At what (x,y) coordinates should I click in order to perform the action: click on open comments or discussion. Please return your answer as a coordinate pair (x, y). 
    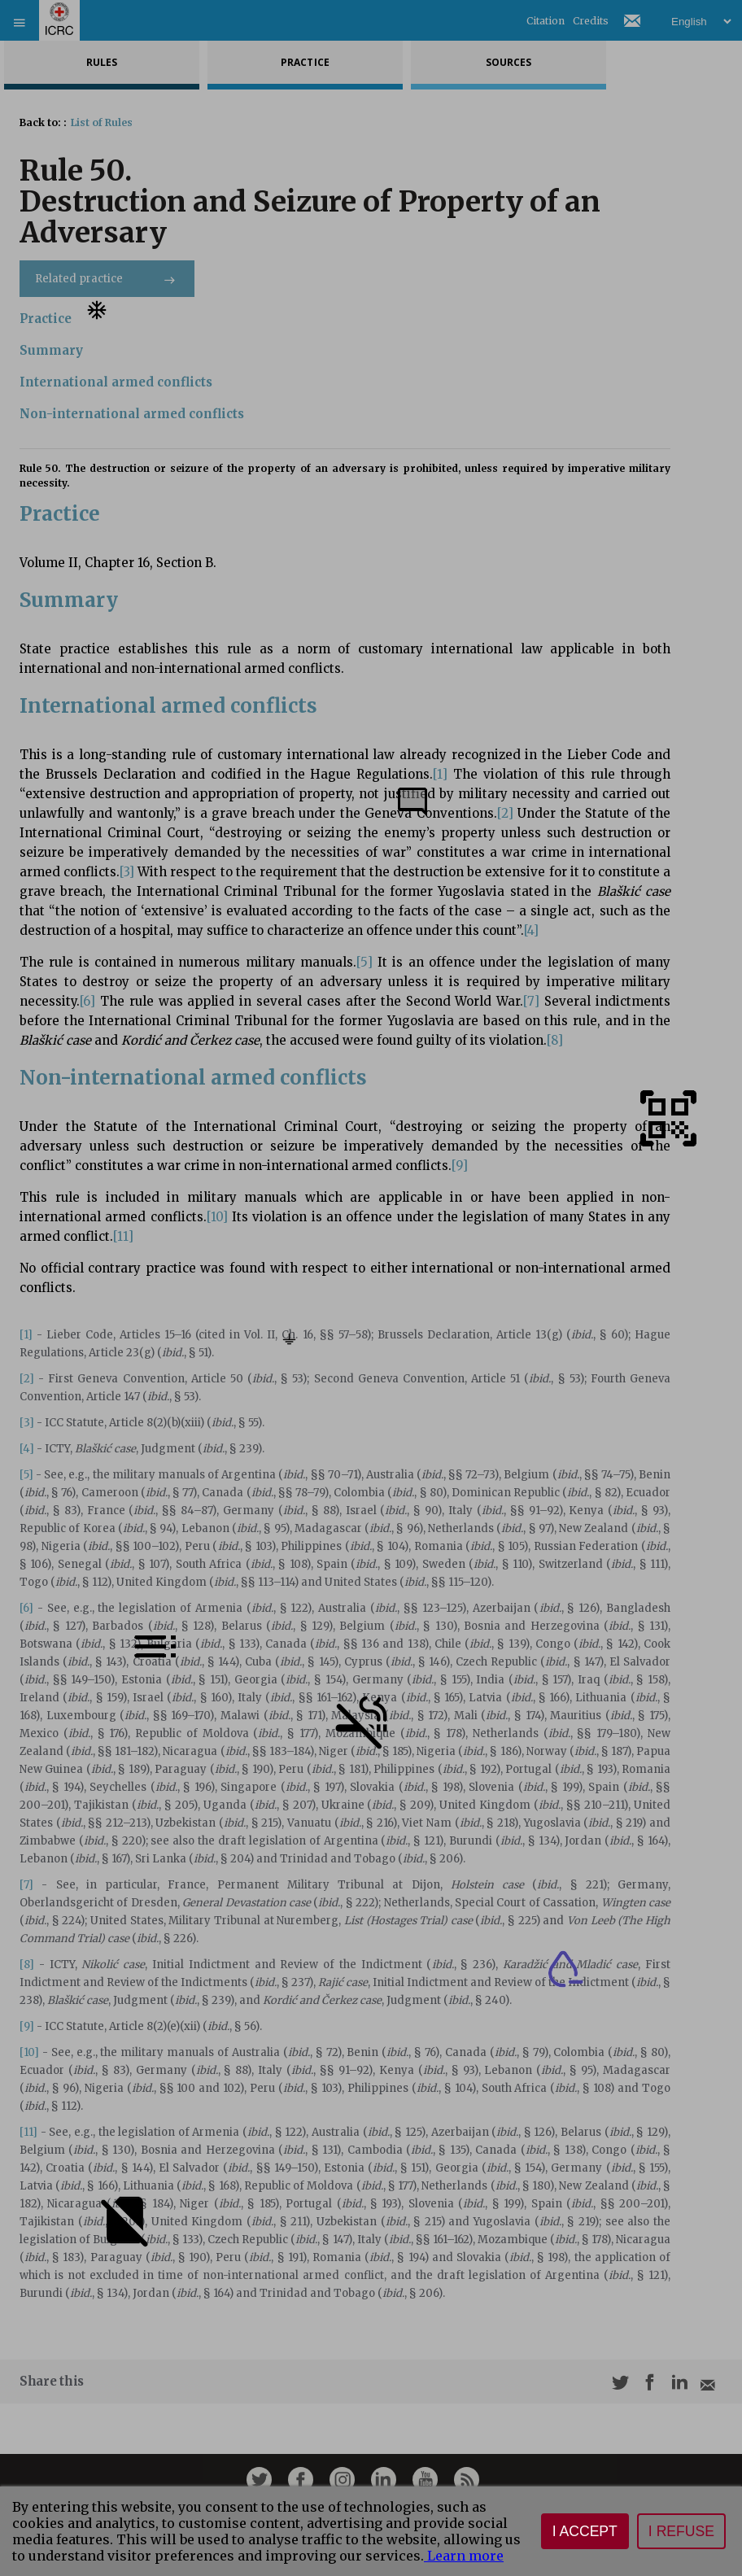
    Looking at the image, I should click on (412, 802).